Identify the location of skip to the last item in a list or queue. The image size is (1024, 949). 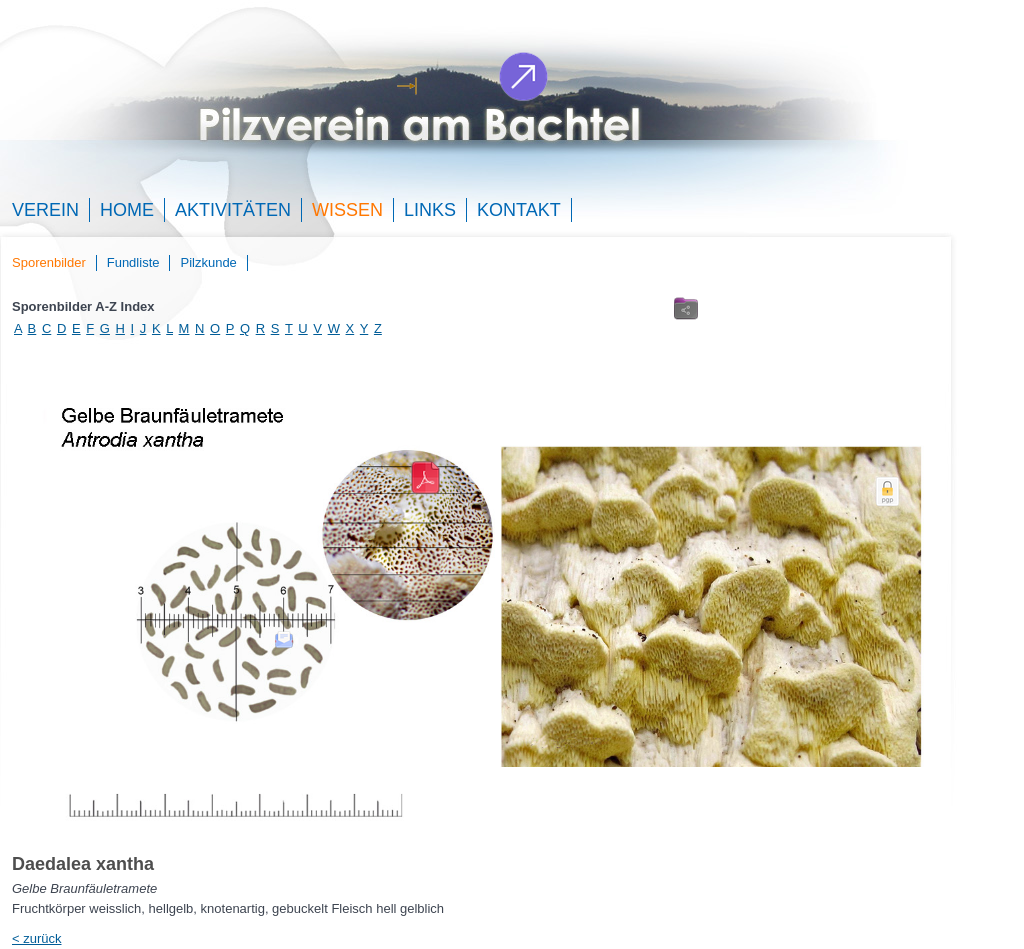
(407, 86).